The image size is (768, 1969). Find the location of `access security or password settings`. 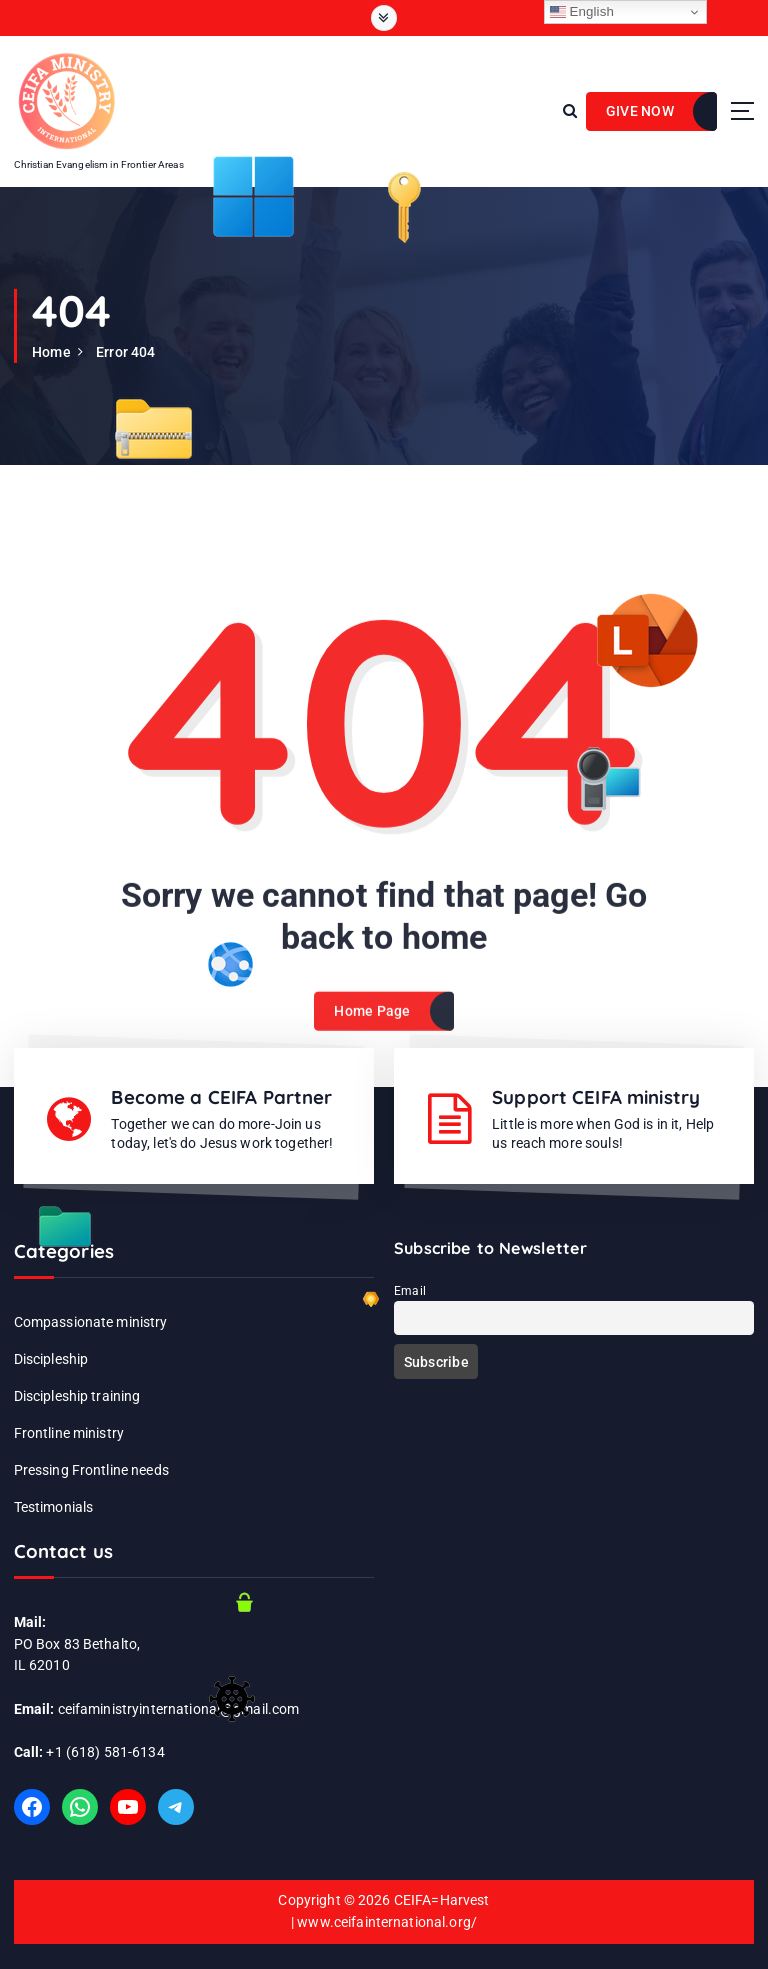

access security or password settings is located at coordinates (404, 207).